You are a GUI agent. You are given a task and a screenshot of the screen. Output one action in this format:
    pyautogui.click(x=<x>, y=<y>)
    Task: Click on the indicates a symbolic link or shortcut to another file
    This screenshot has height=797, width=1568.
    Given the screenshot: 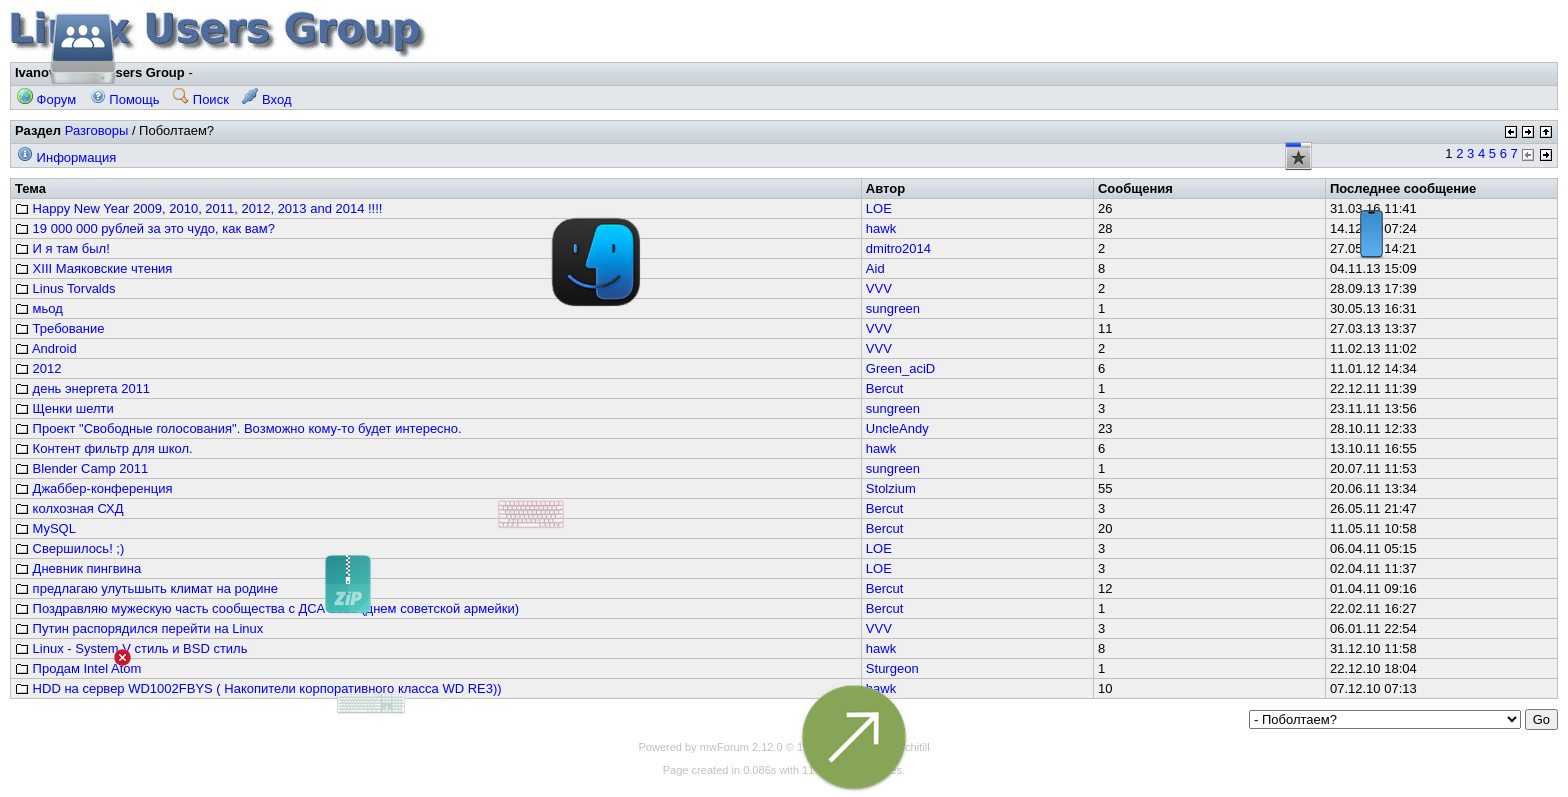 What is the action you would take?
    pyautogui.click(x=854, y=737)
    